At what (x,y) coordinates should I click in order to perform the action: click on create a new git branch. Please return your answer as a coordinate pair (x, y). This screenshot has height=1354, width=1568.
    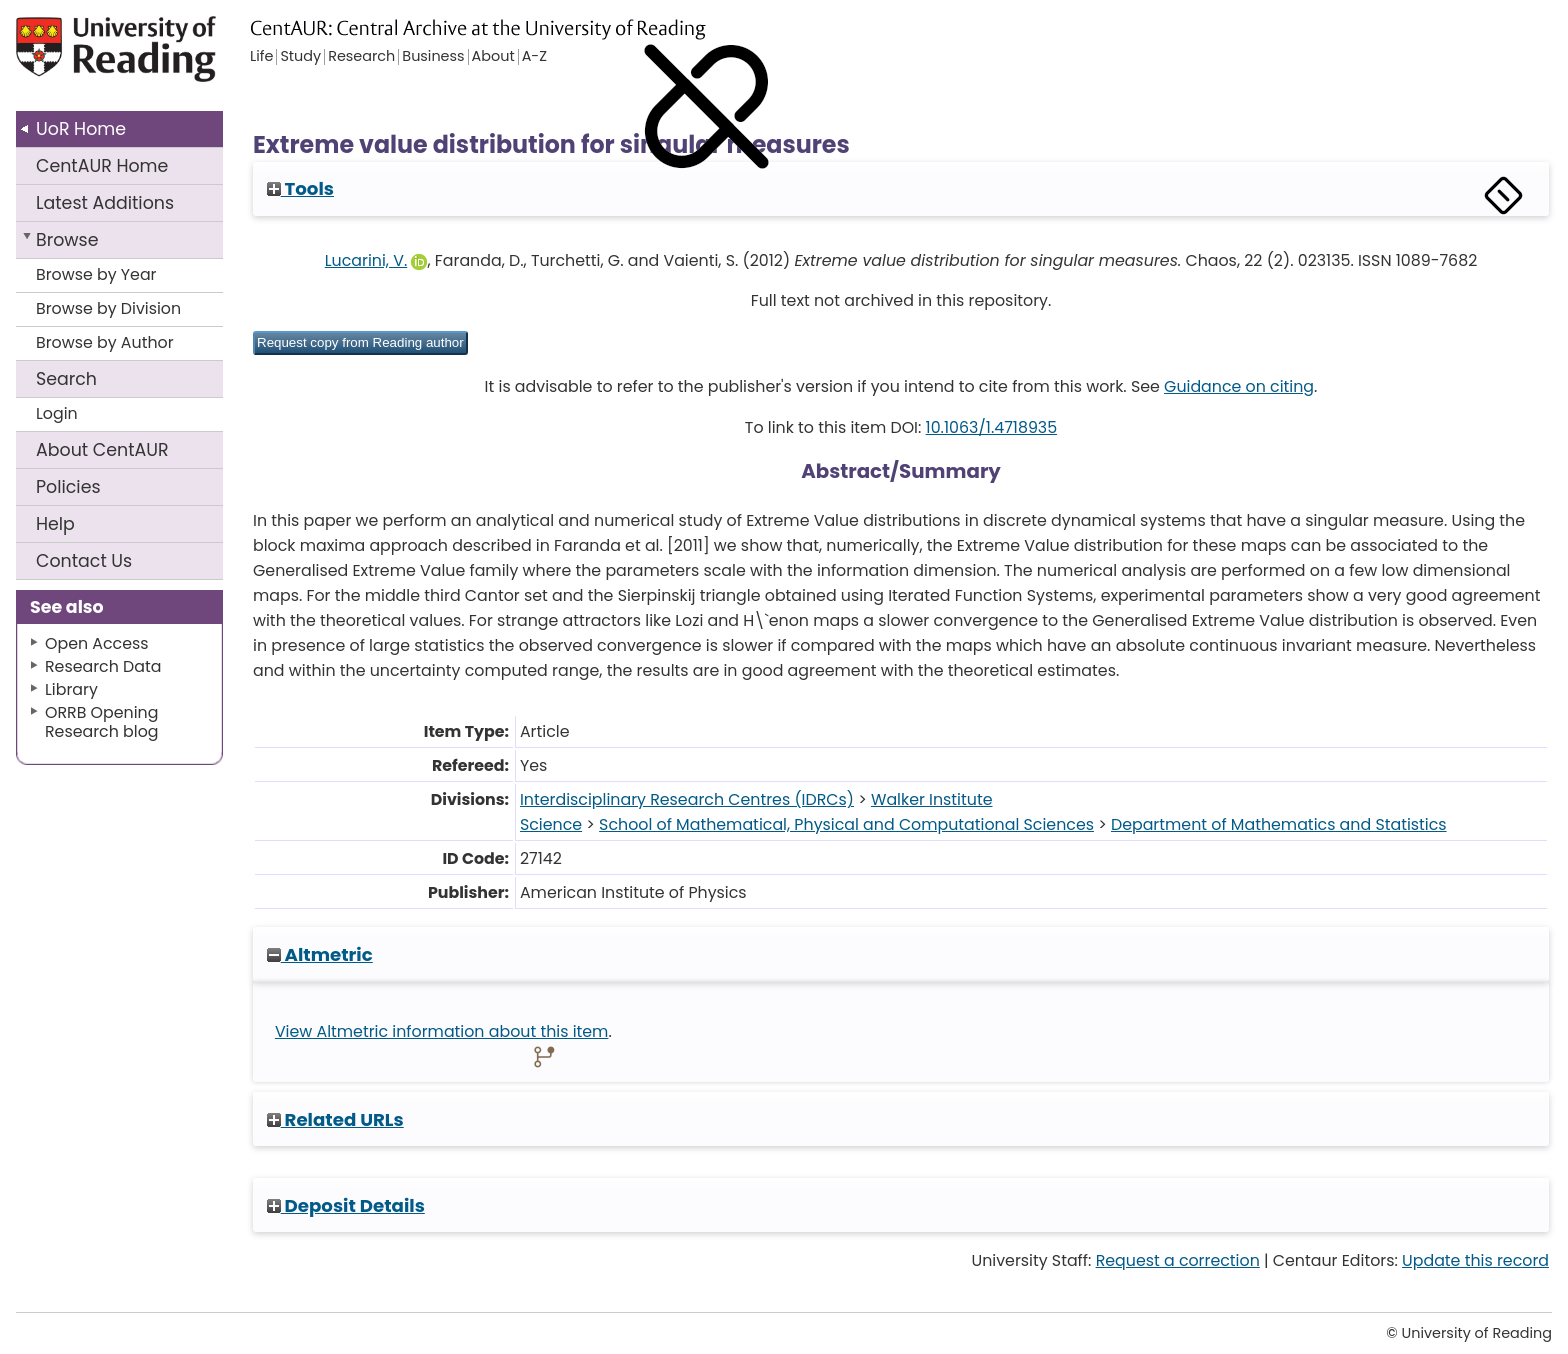
    Looking at the image, I should click on (543, 1057).